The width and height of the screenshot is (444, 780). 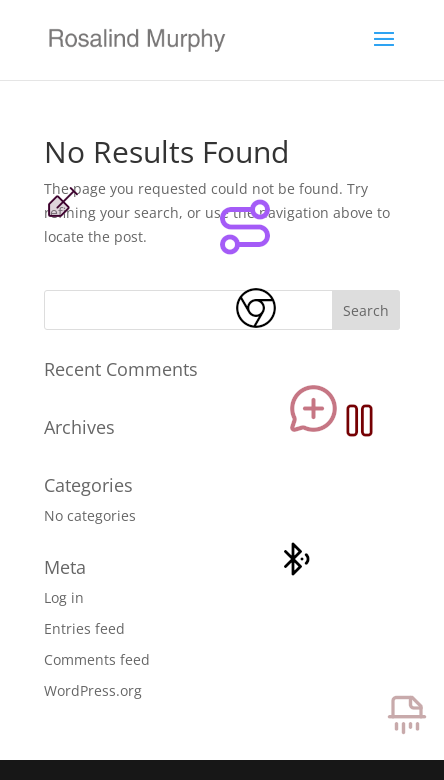 I want to click on gardening or landscaping tools, so click(x=62, y=202).